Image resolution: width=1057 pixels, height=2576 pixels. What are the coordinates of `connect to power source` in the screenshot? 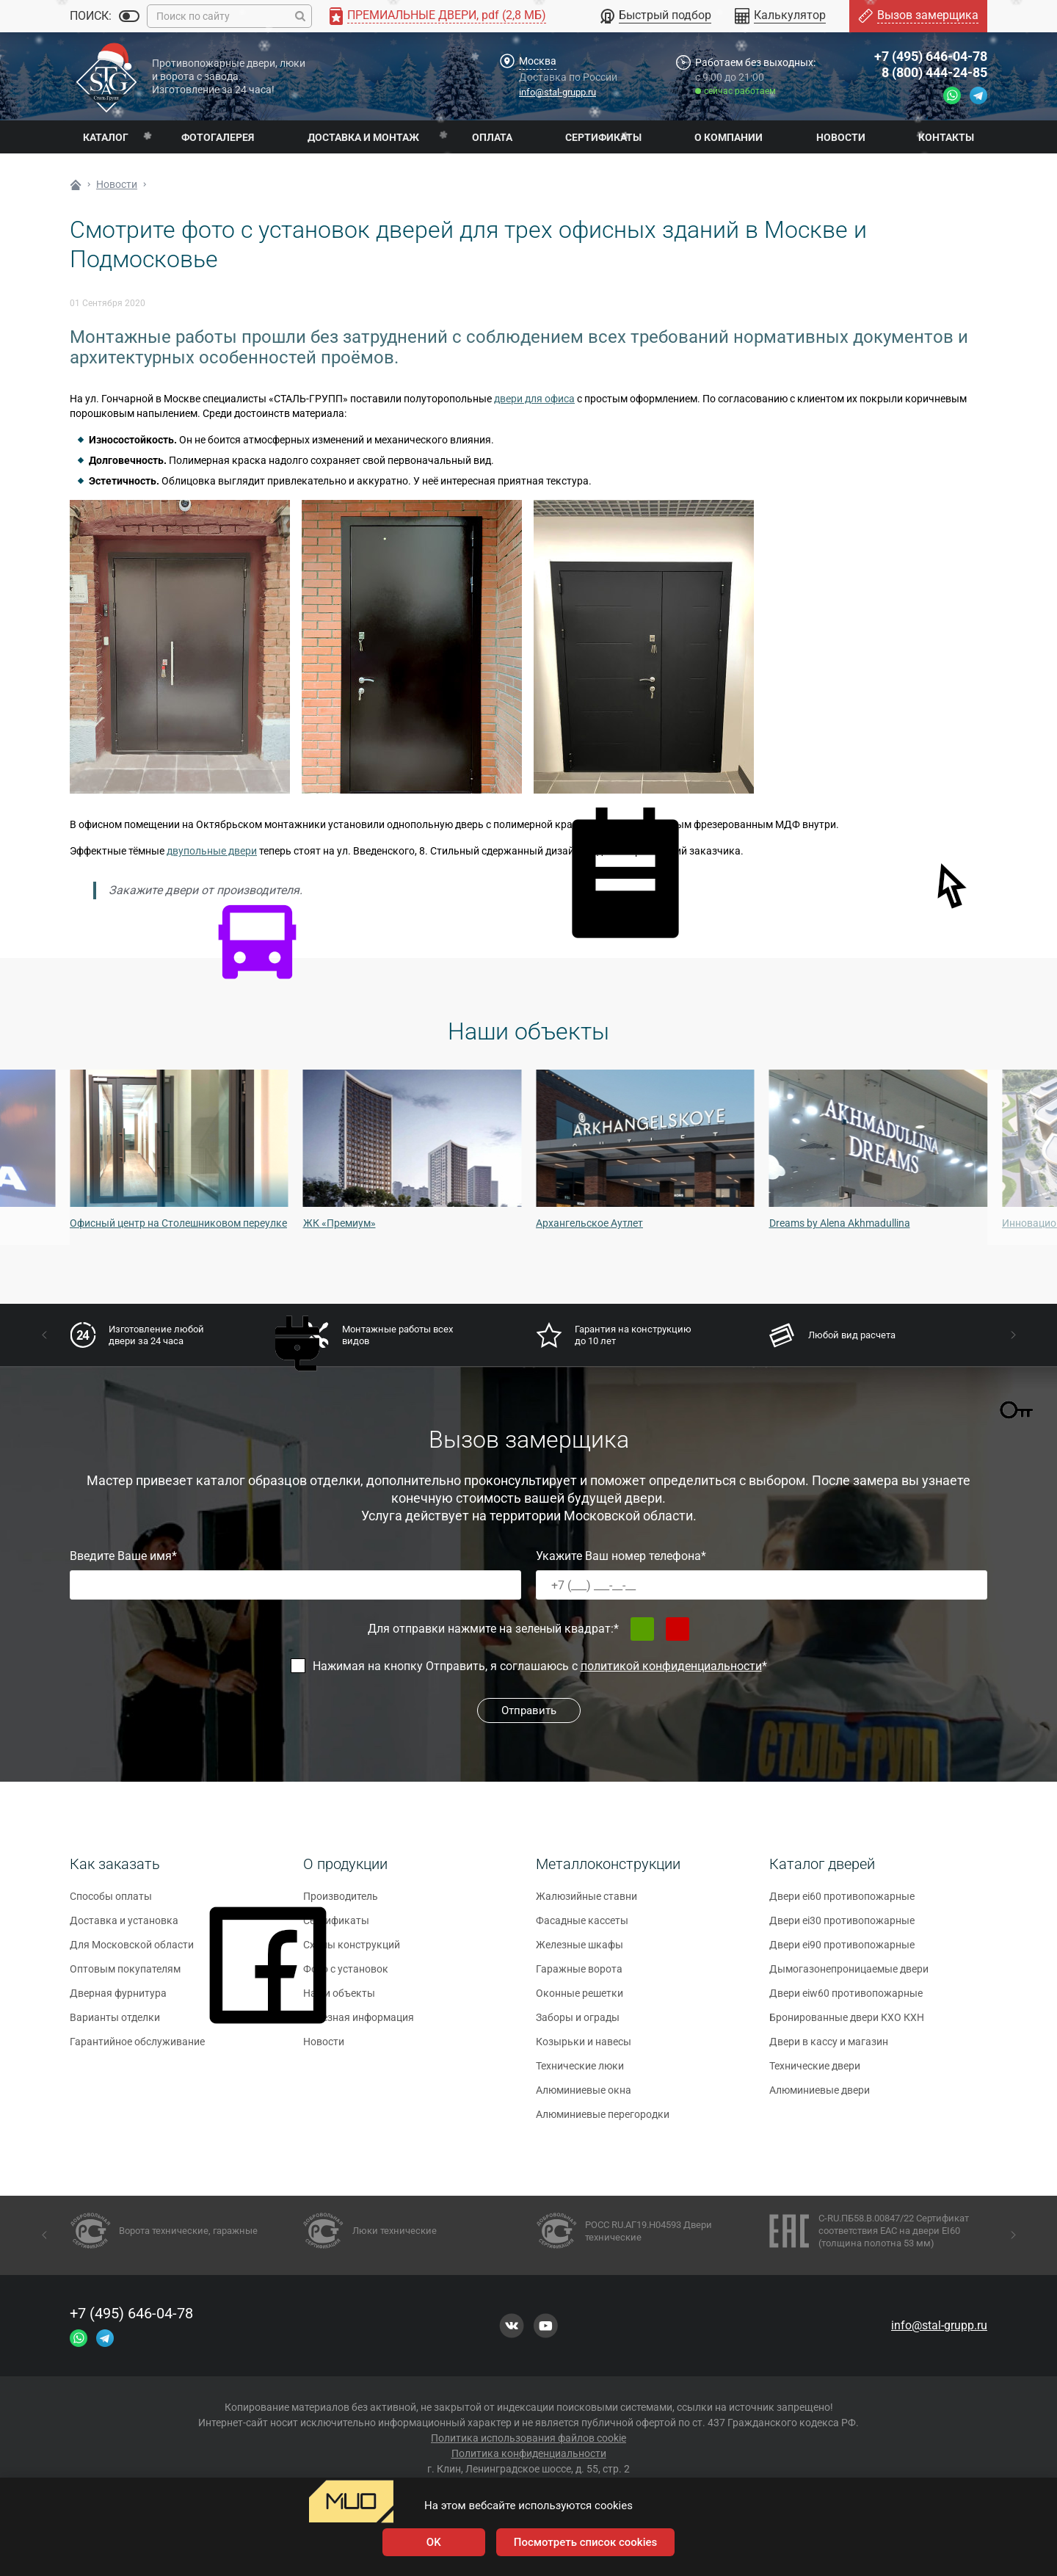 It's located at (297, 1343).